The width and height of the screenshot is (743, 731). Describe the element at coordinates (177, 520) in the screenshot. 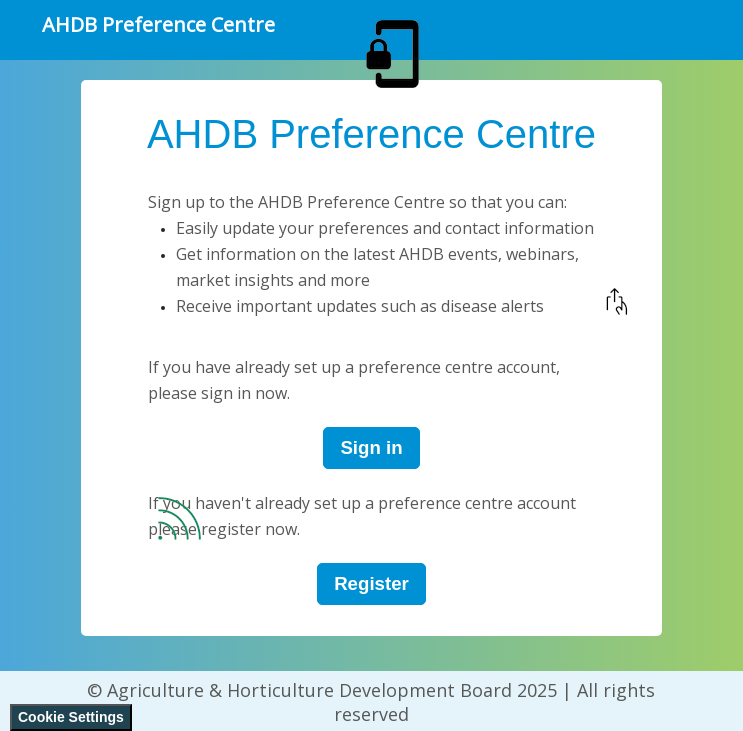

I see `subscribe to RSS feed` at that location.